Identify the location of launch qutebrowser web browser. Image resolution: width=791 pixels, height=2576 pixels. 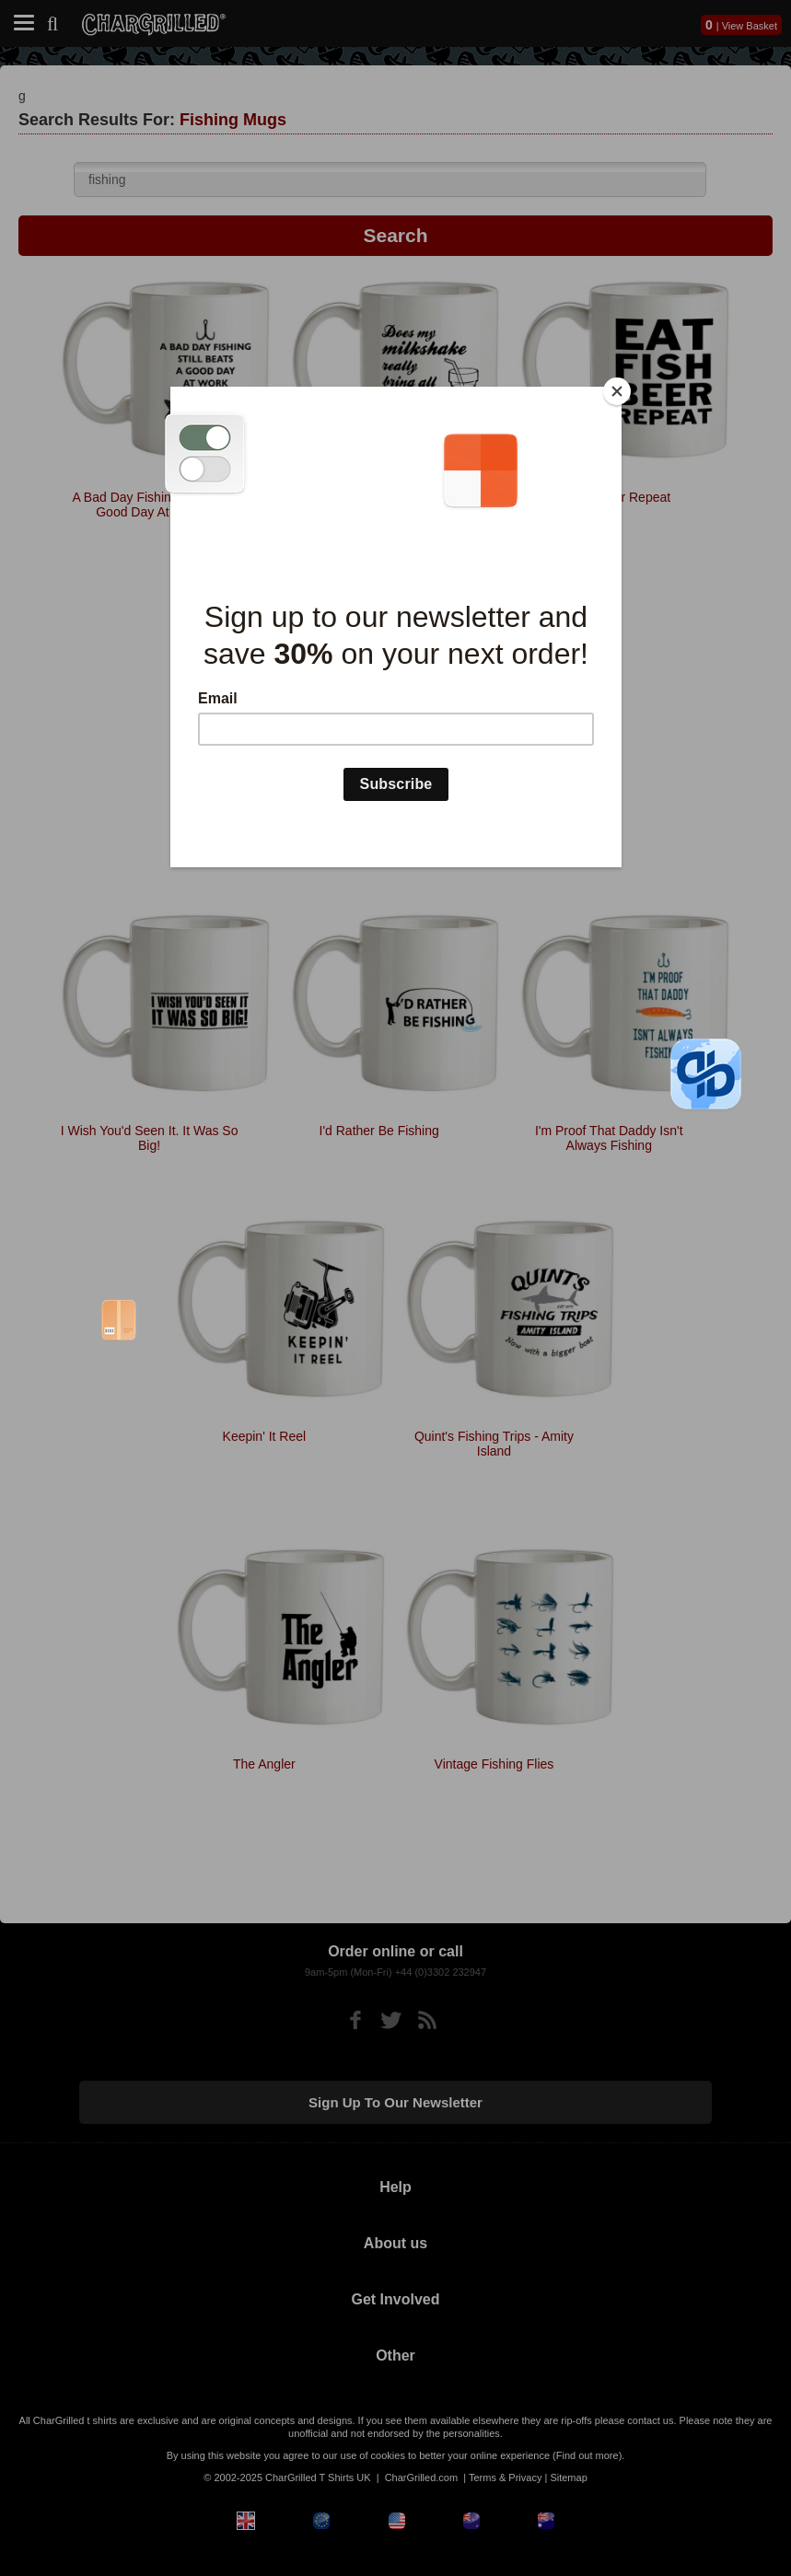
(705, 1073).